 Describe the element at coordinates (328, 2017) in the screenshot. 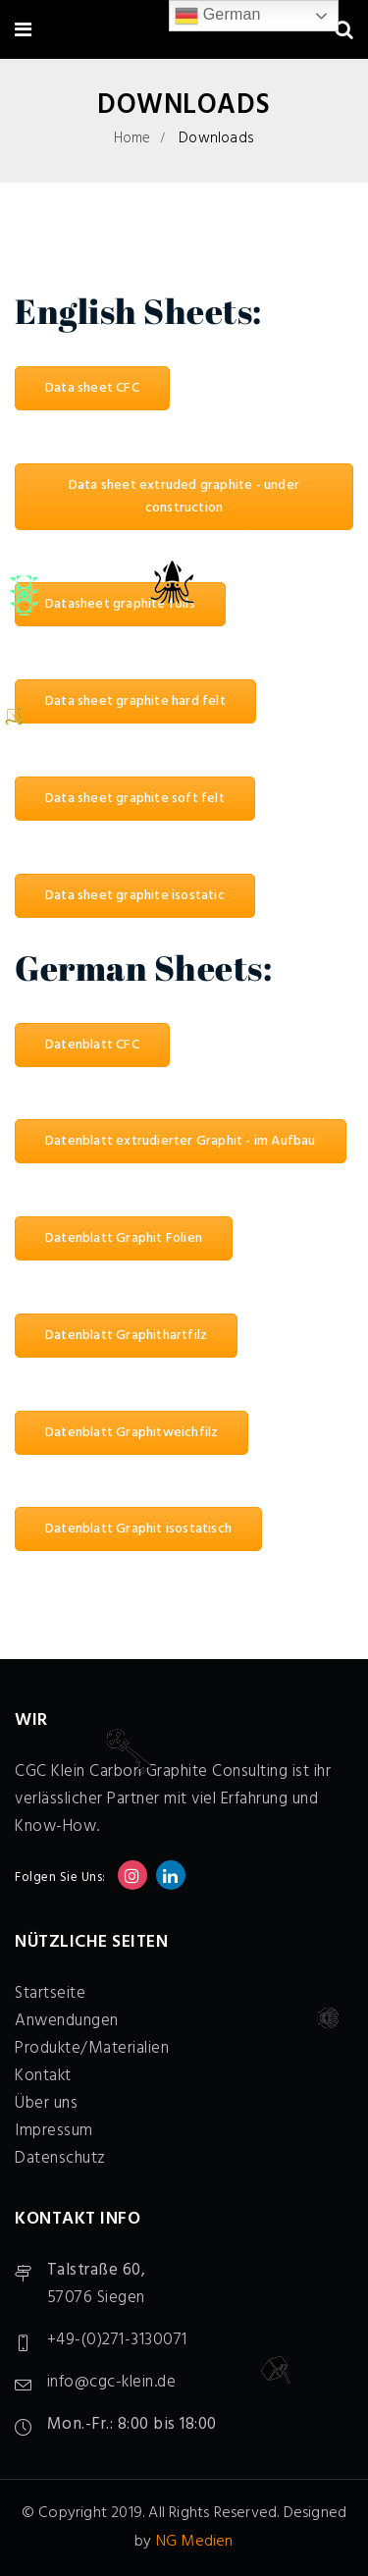

I see `toggle flashlight on/off` at that location.